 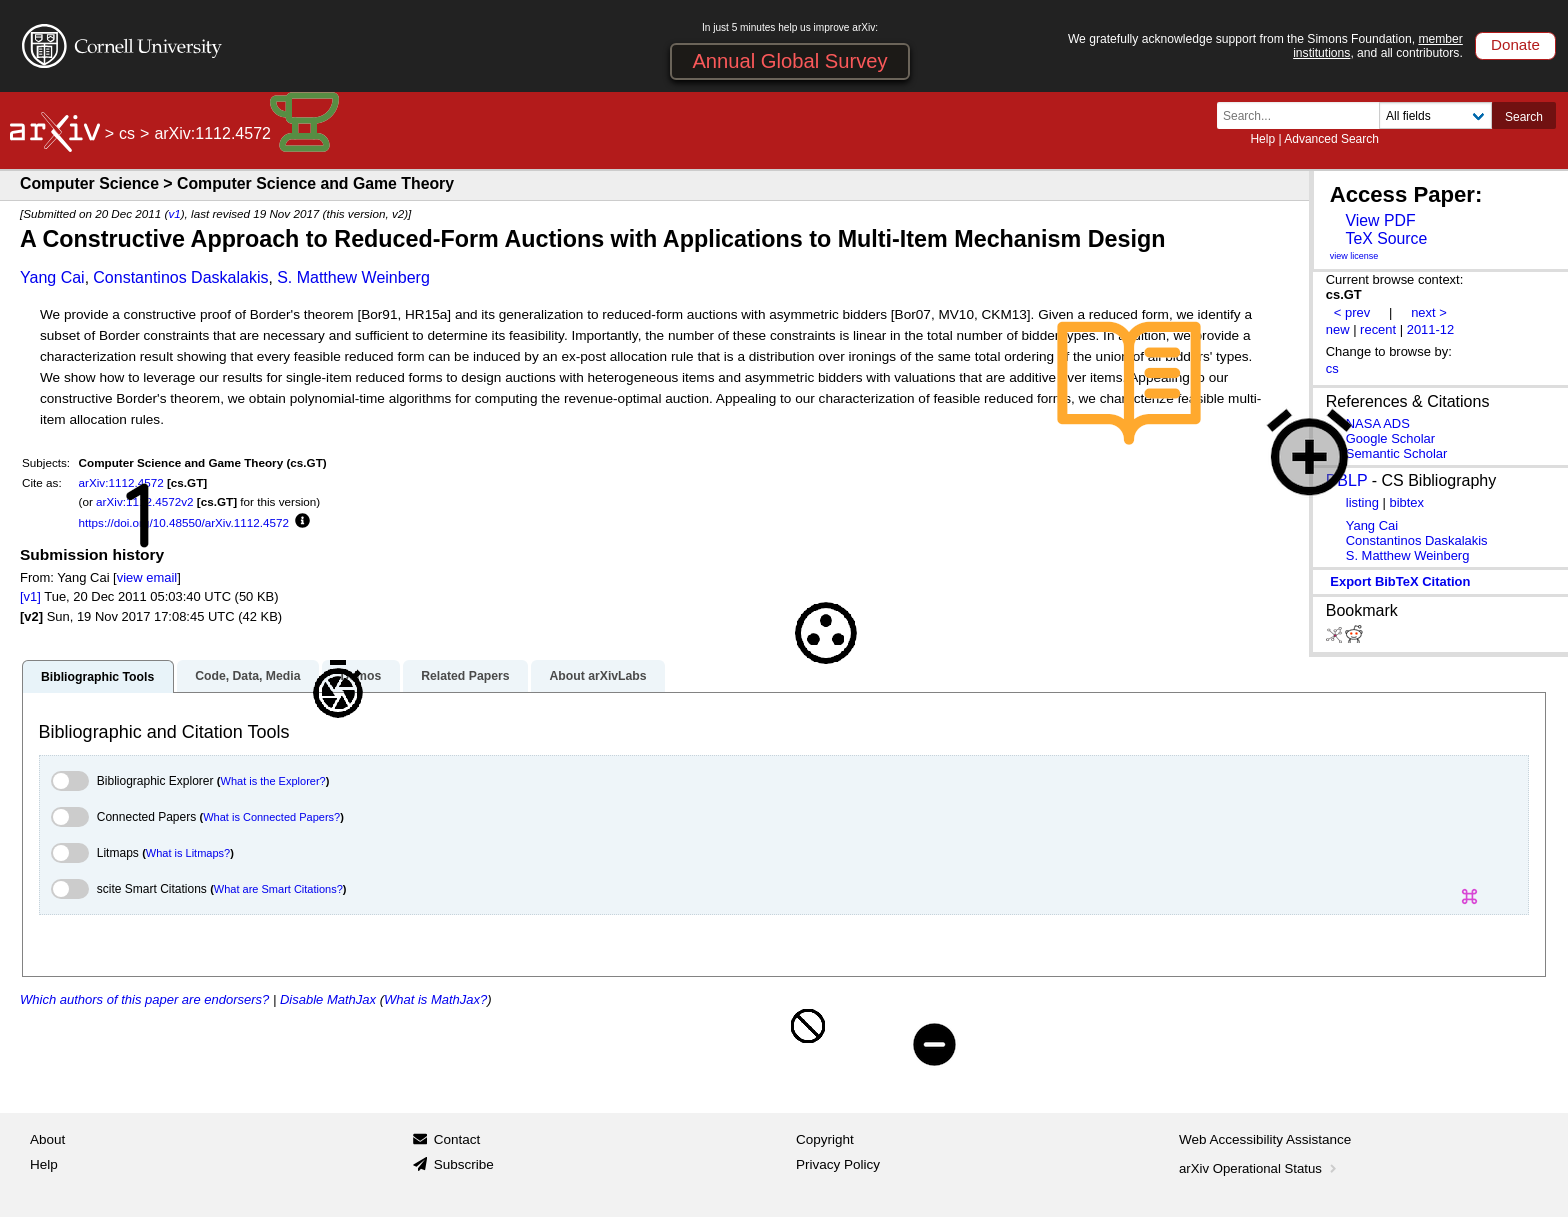 I want to click on open reading mode or e-reader, so click(x=1129, y=373).